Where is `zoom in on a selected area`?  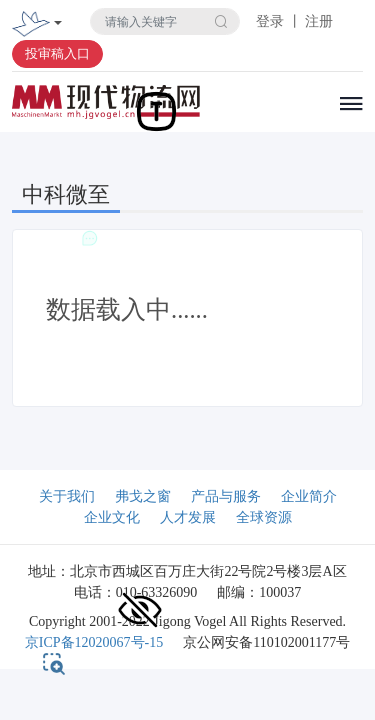 zoom in on a selected area is located at coordinates (53, 663).